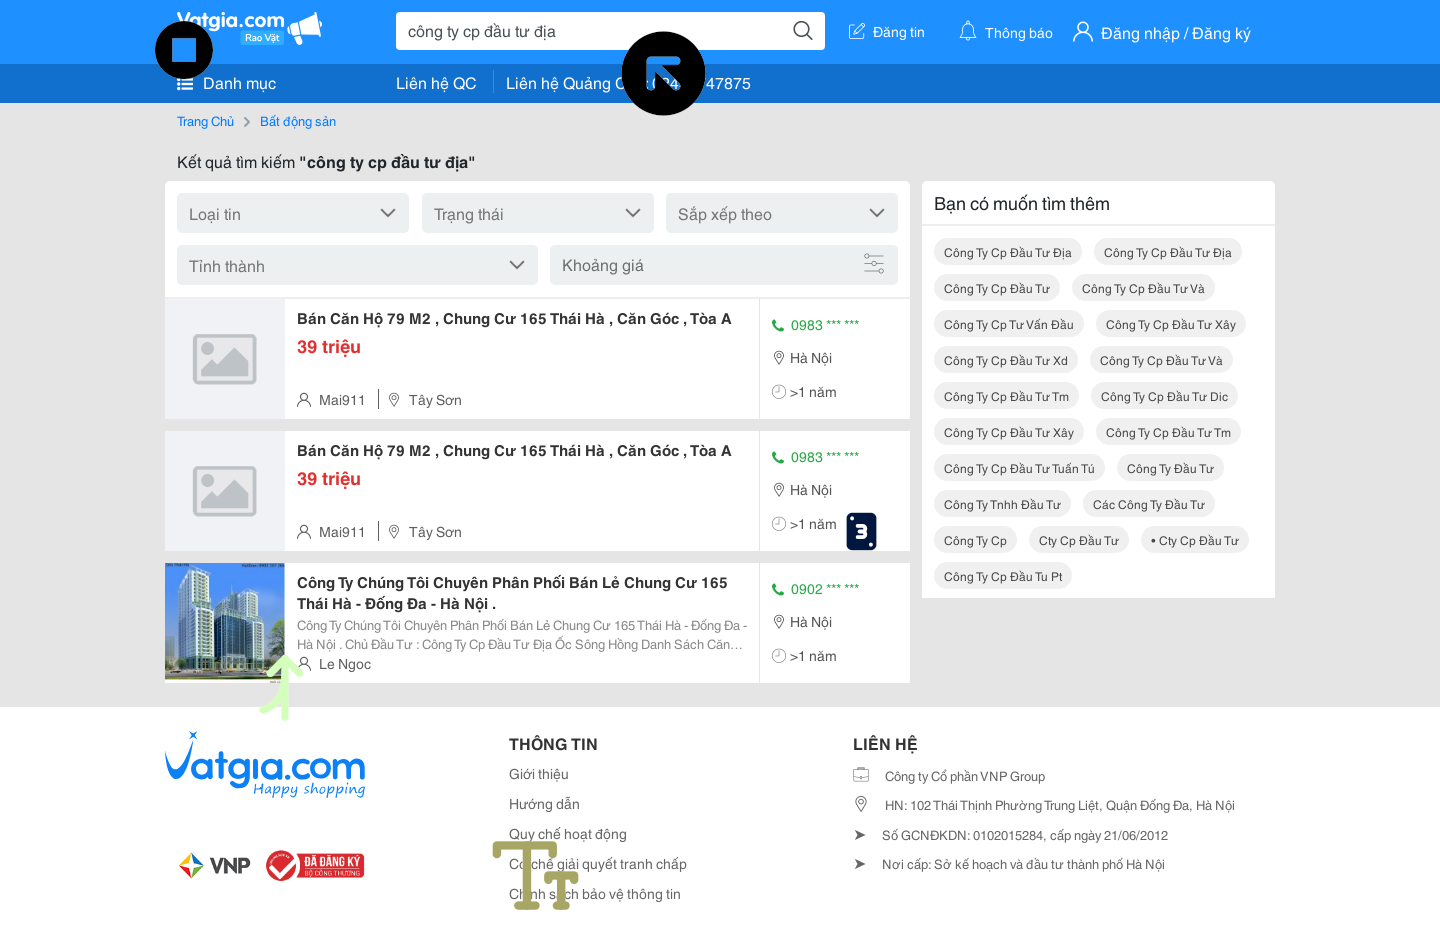 The image size is (1440, 937). What do you see at coordinates (663, 73) in the screenshot?
I see `navigate back to previous screen` at bounding box center [663, 73].